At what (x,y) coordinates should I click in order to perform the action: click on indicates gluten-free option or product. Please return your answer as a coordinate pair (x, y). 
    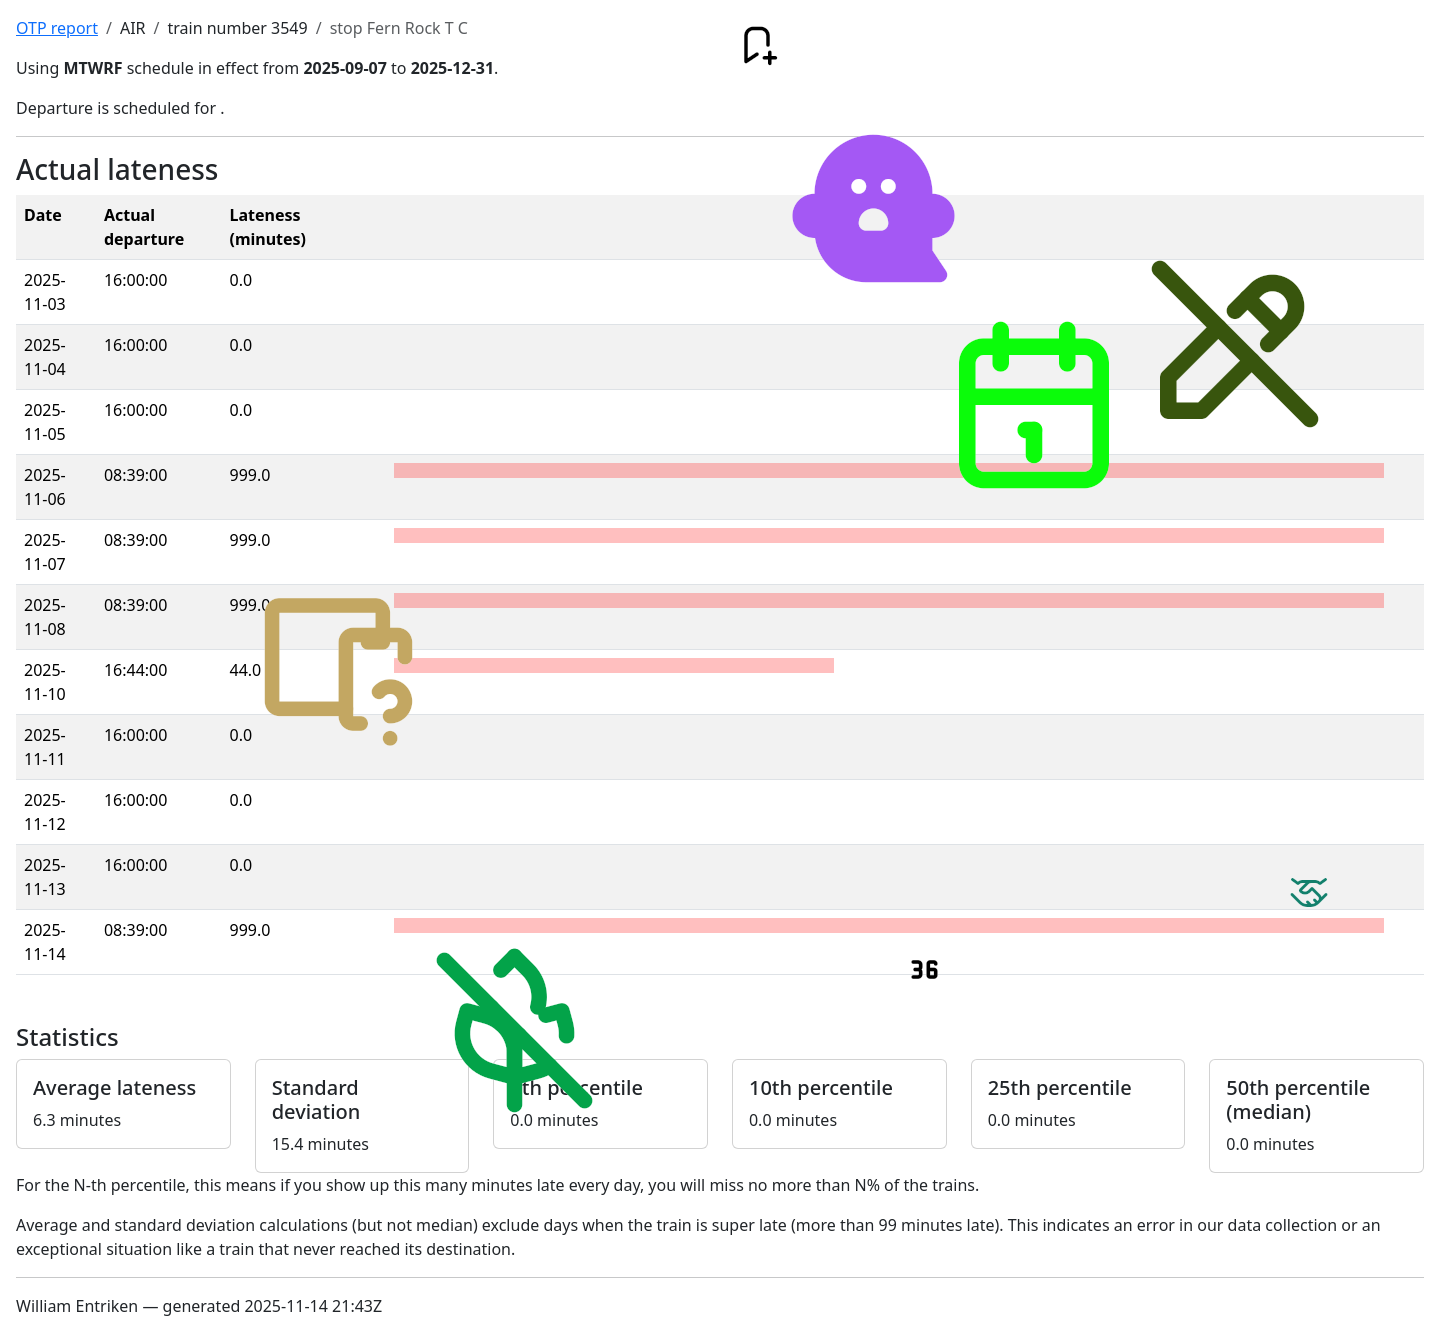
    Looking at the image, I should click on (514, 1030).